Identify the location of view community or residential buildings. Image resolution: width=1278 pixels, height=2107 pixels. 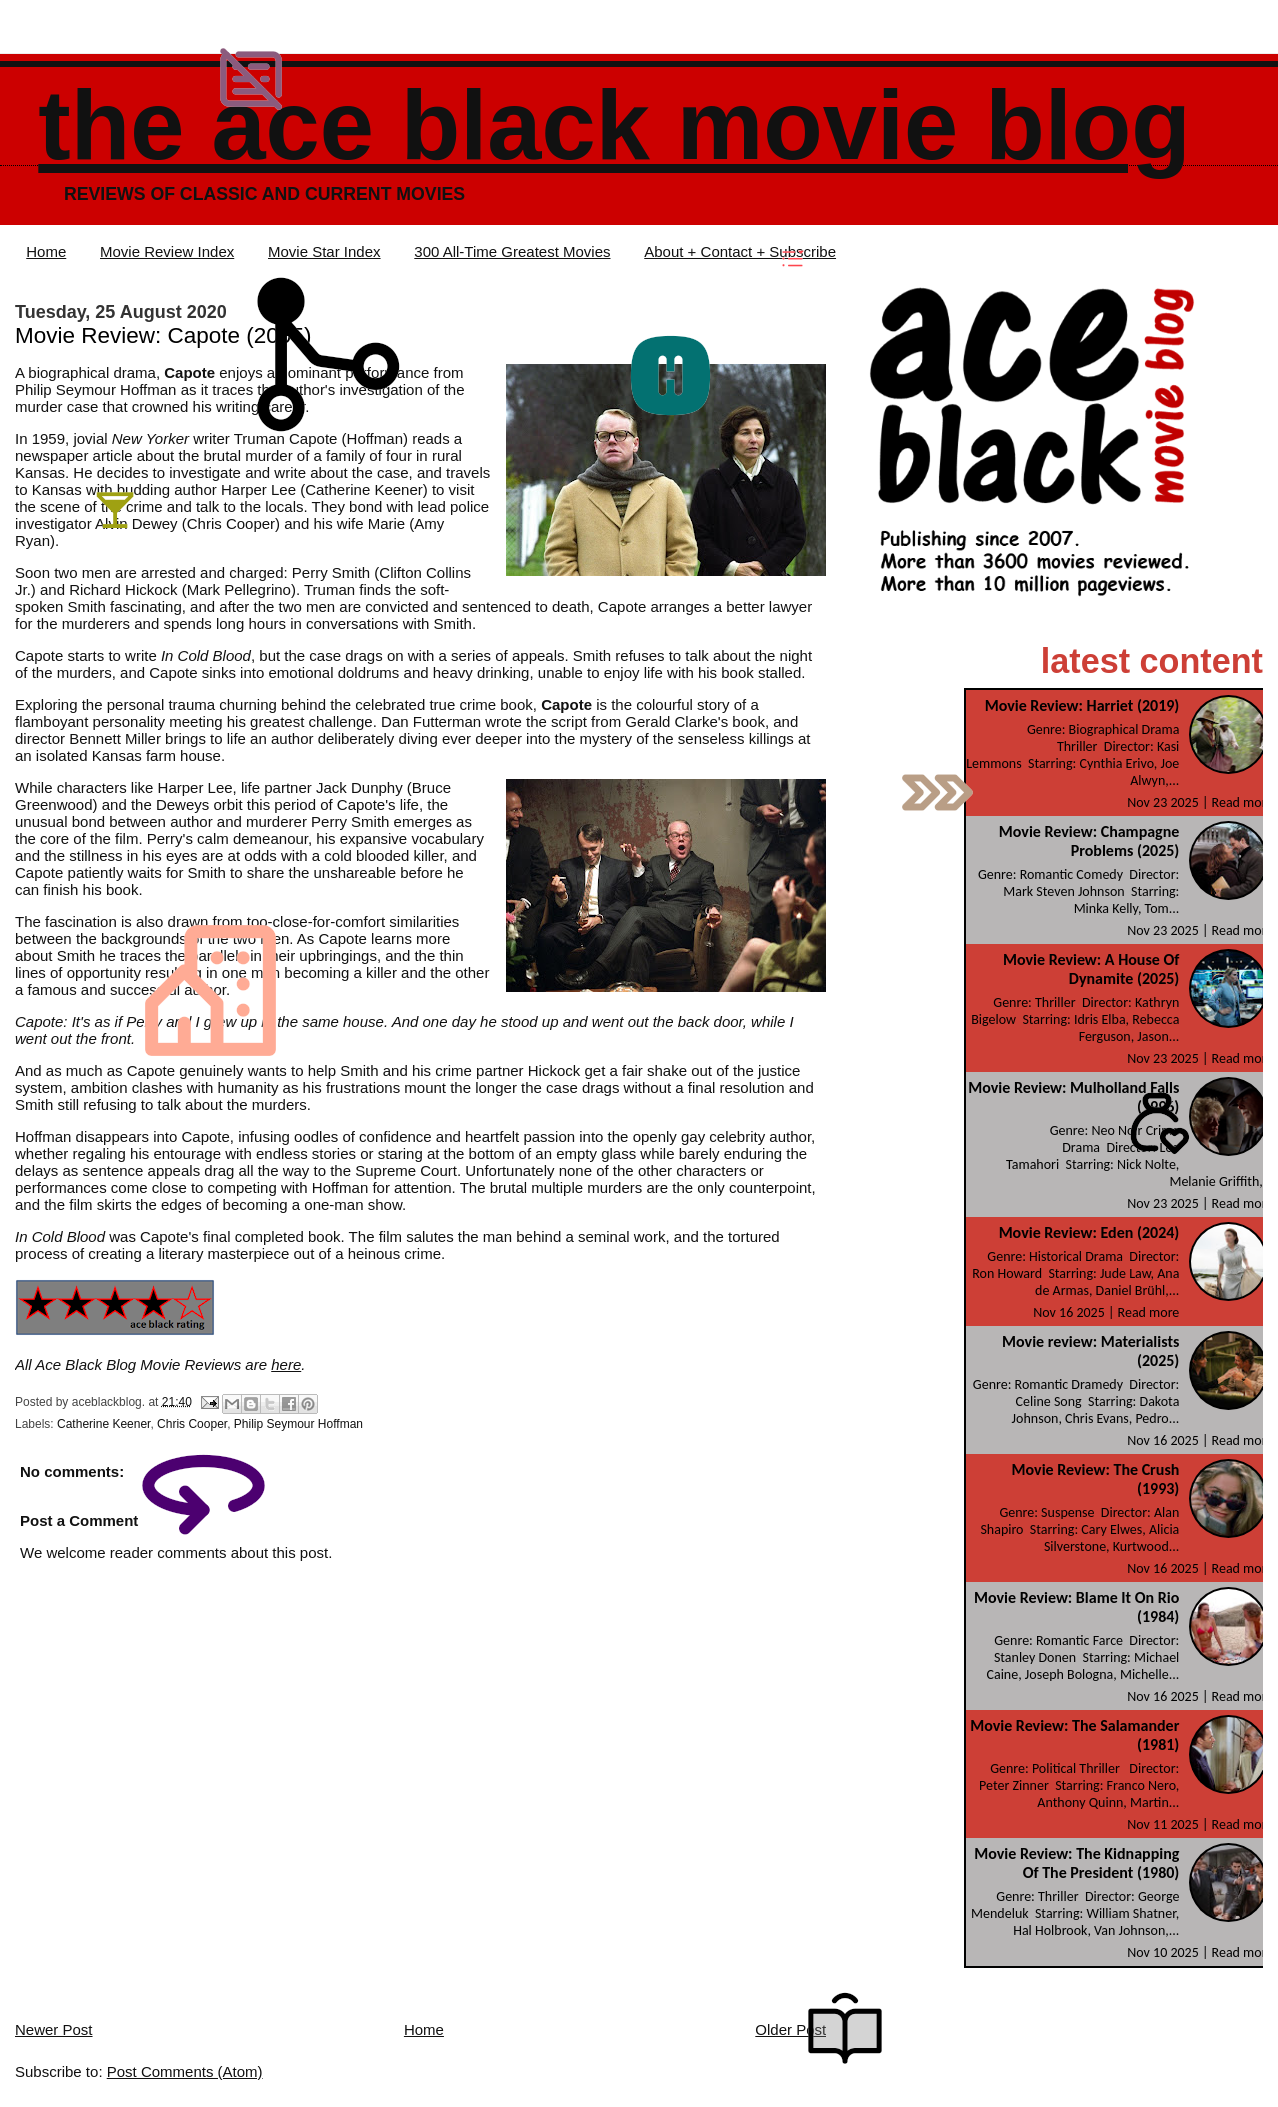
(210, 990).